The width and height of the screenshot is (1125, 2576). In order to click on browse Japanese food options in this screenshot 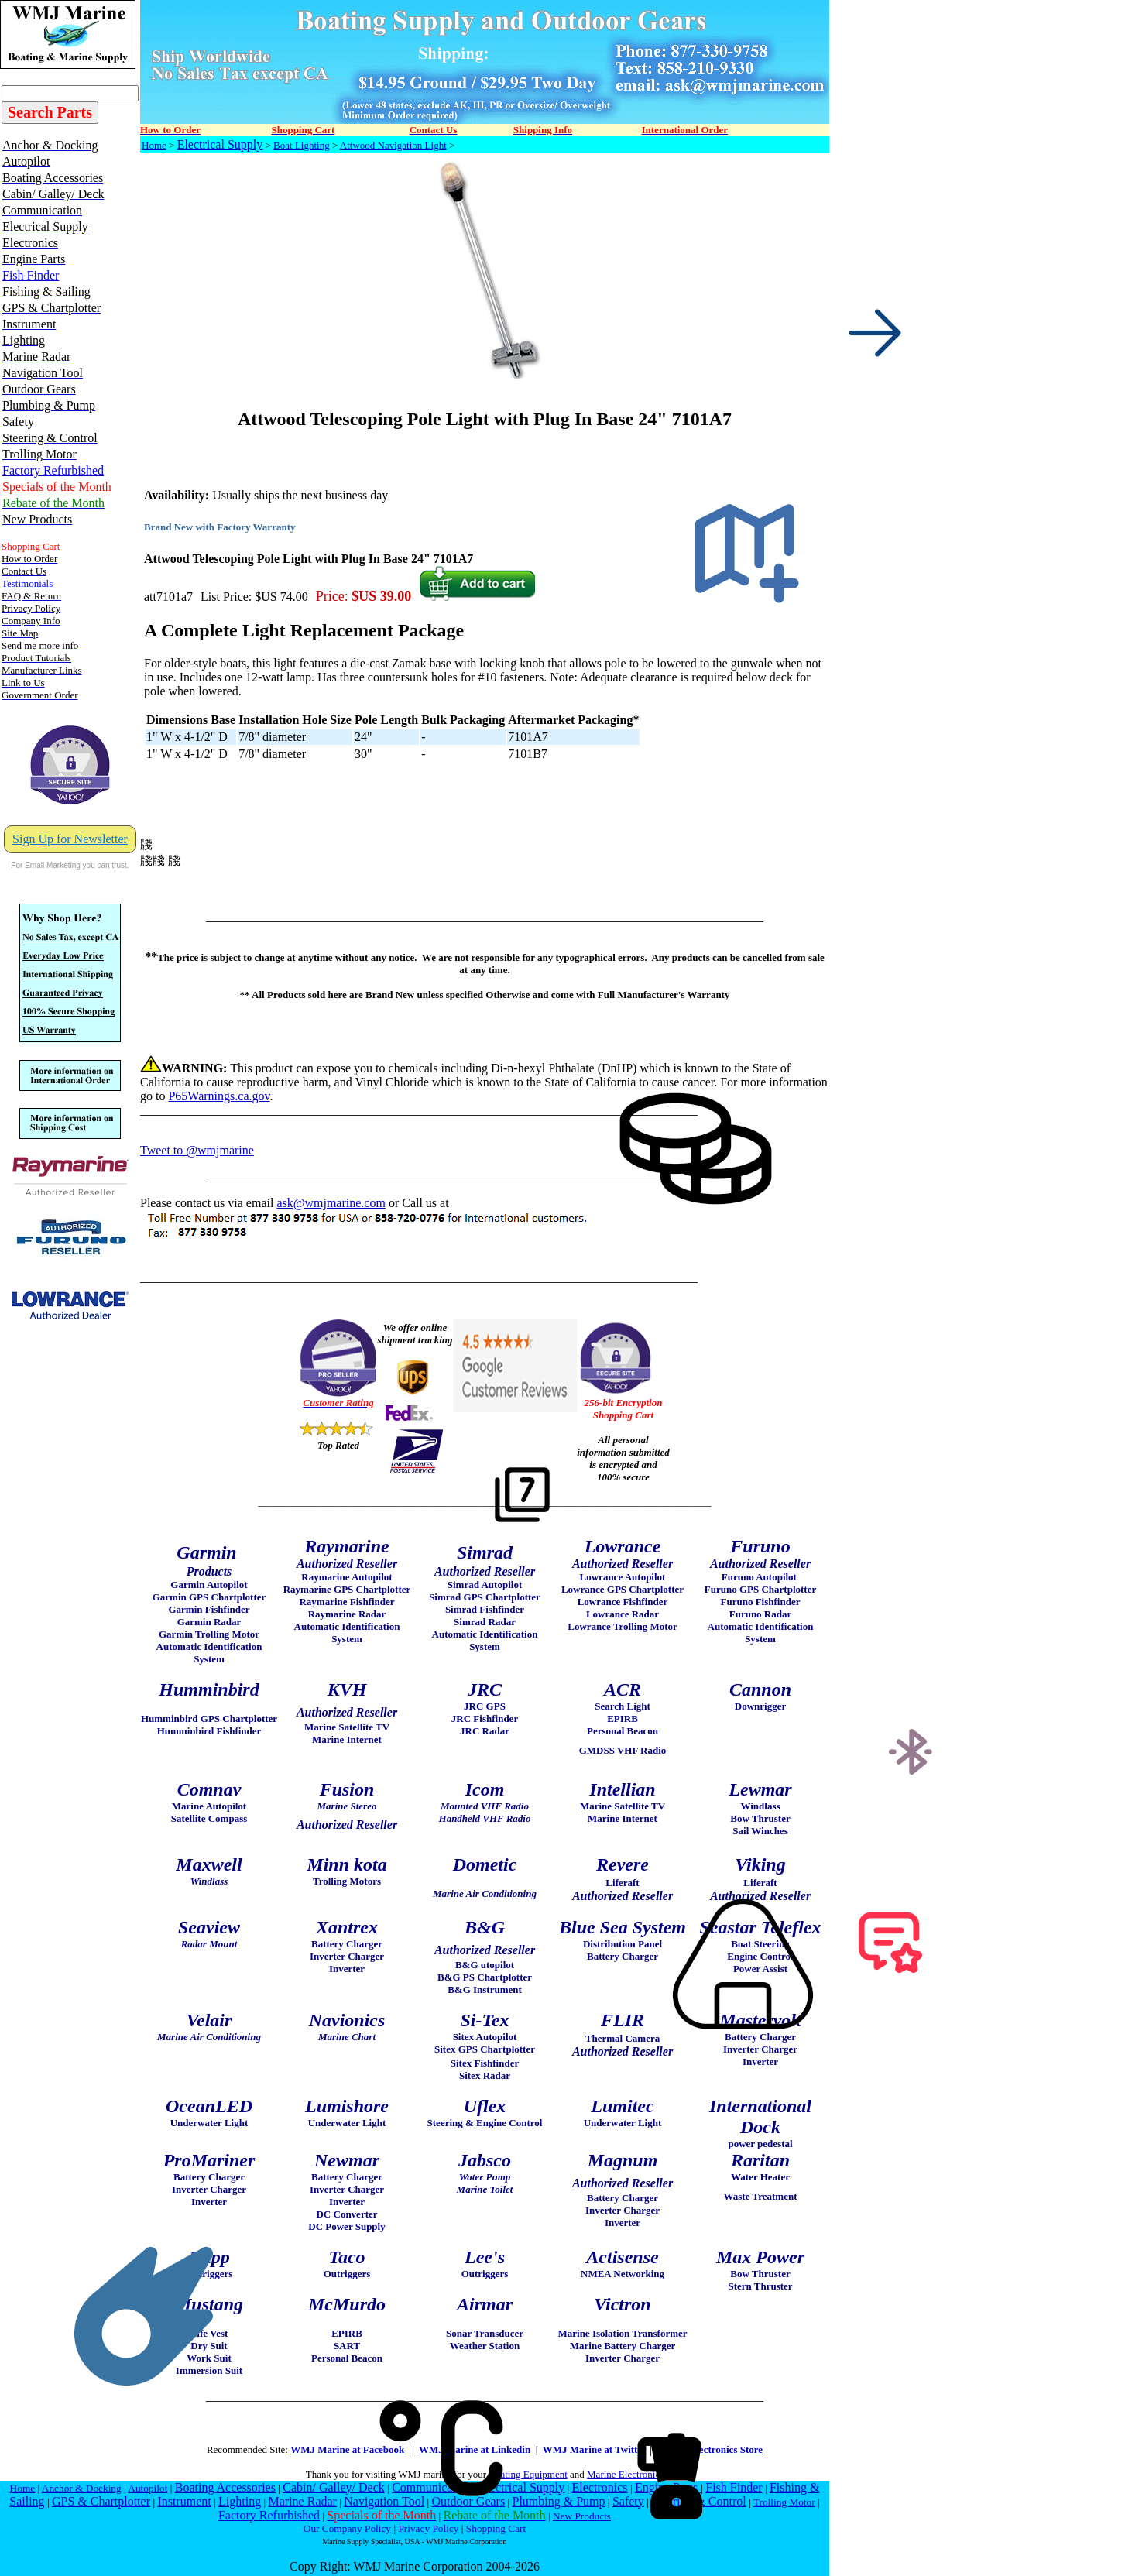, I will do `click(743, 1964)`.